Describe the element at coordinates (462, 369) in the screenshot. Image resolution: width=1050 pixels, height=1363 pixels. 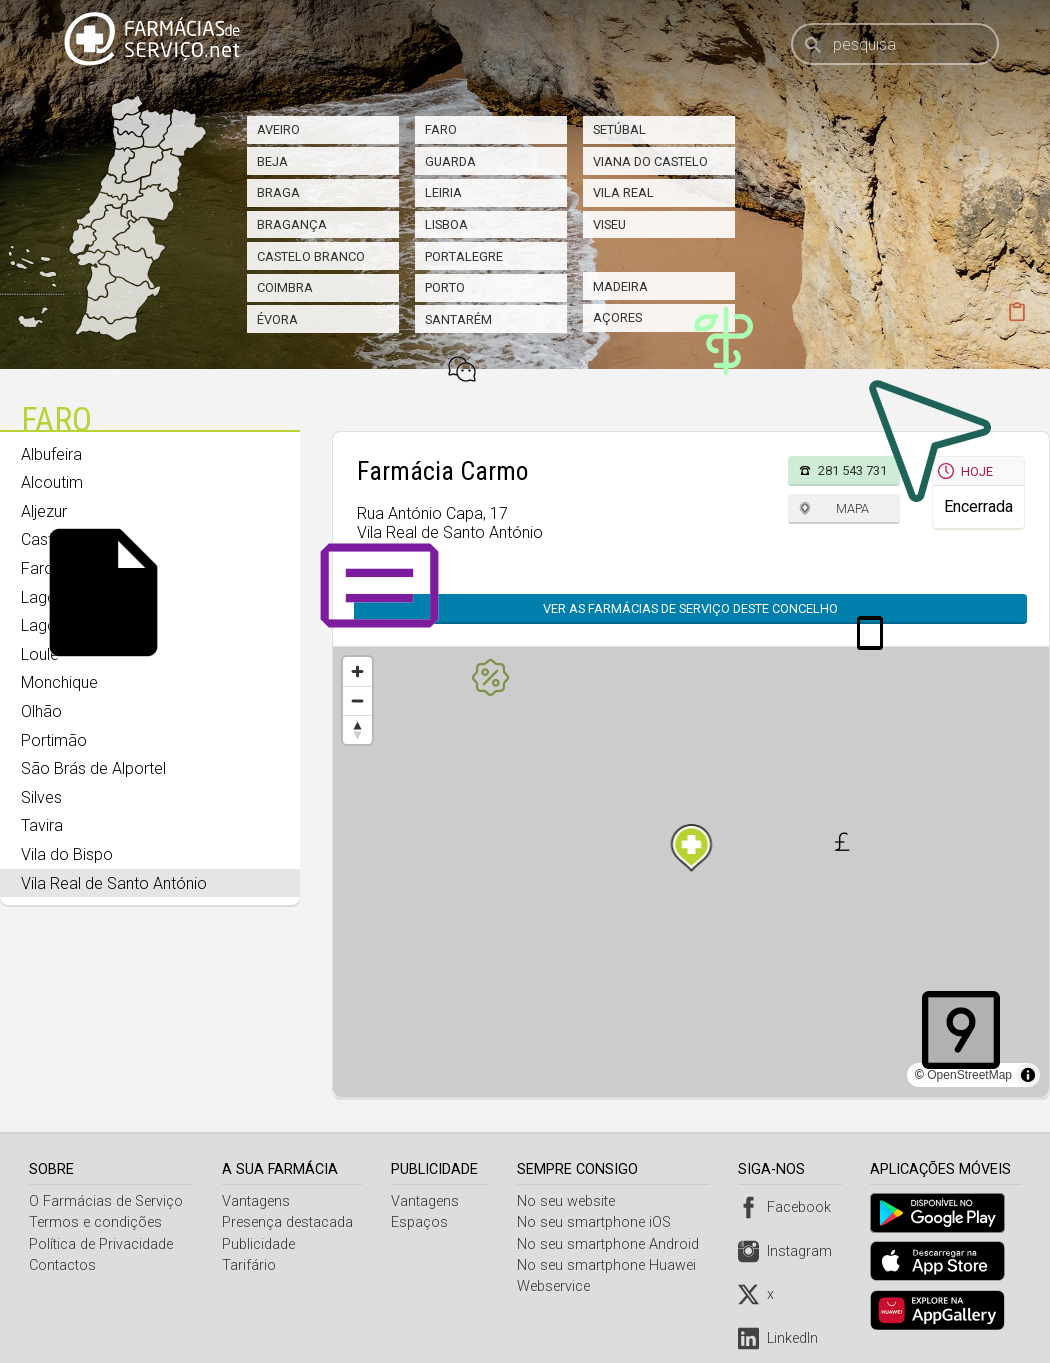
I see `open wechat messaging app` at that location.